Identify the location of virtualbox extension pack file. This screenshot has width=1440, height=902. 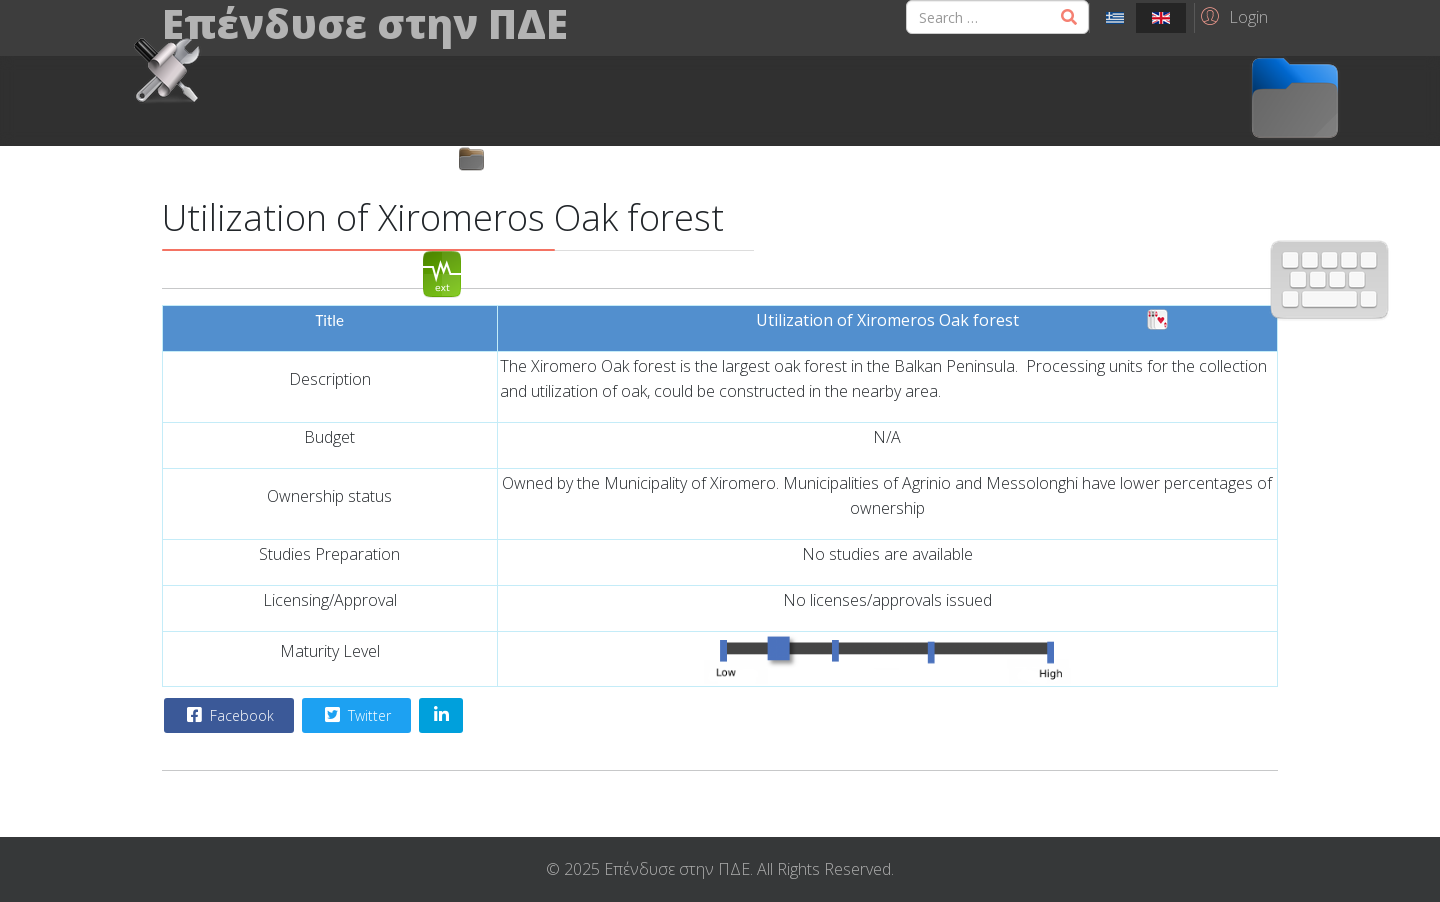
(442, 274).